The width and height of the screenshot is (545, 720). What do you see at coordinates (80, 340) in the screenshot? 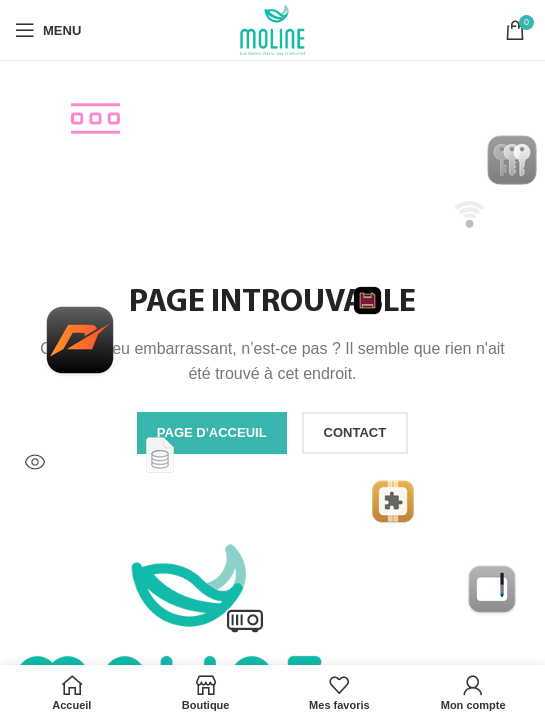
I see `launch need for speed: the run game` at bounding box center [80, 340].